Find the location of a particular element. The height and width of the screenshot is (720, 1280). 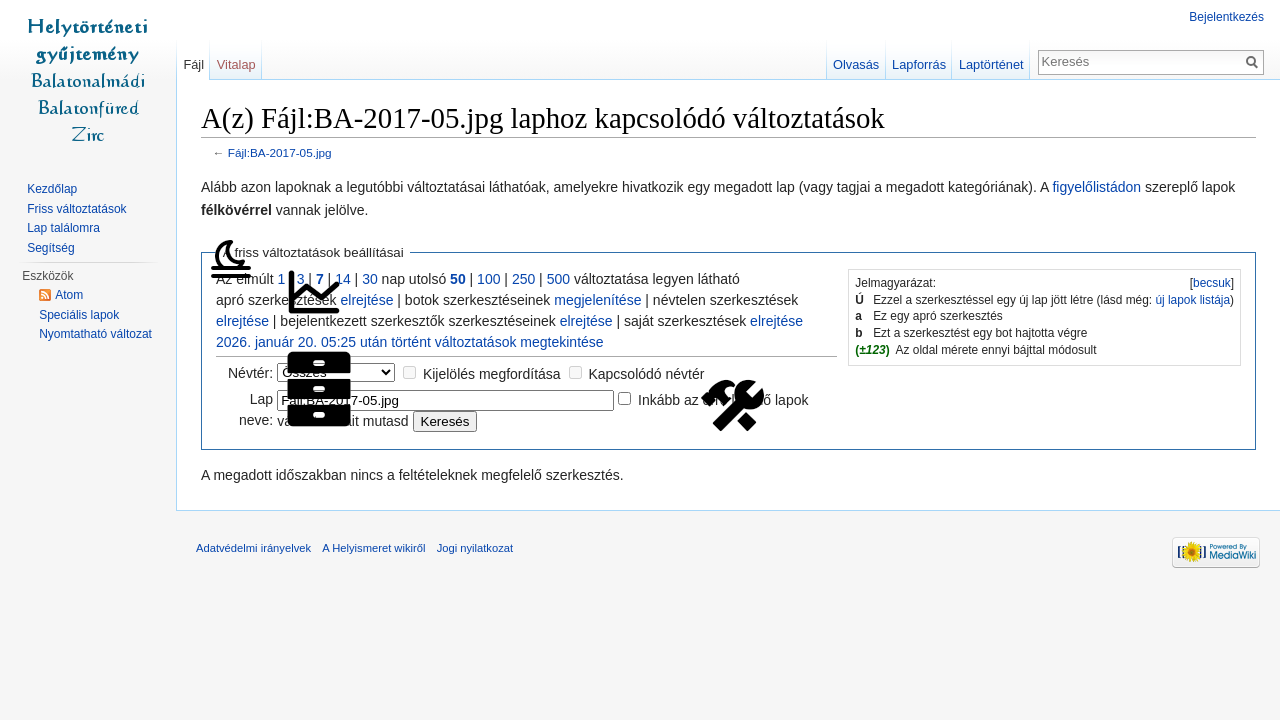

indicates hazy or foggy nighttime weather conditions is located at coordinates (231, 260).